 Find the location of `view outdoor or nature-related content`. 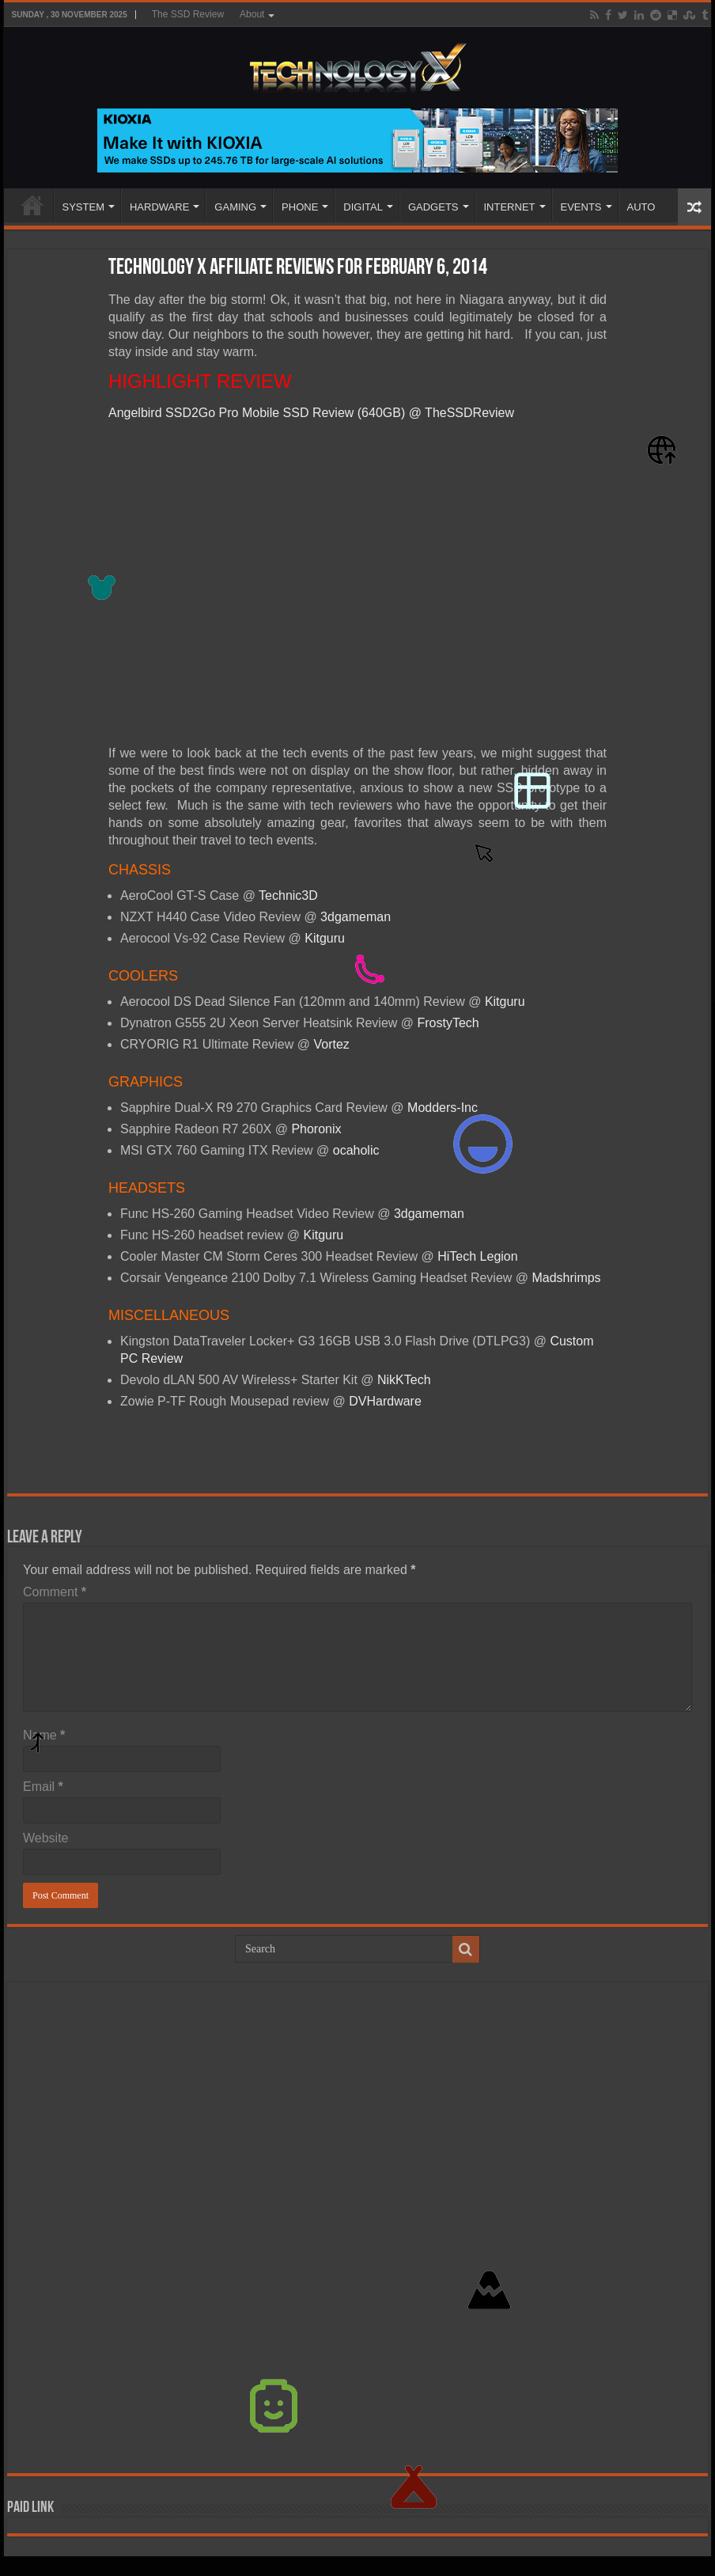

view outdoor or nature-related content is located at coordinates (489, 2290).